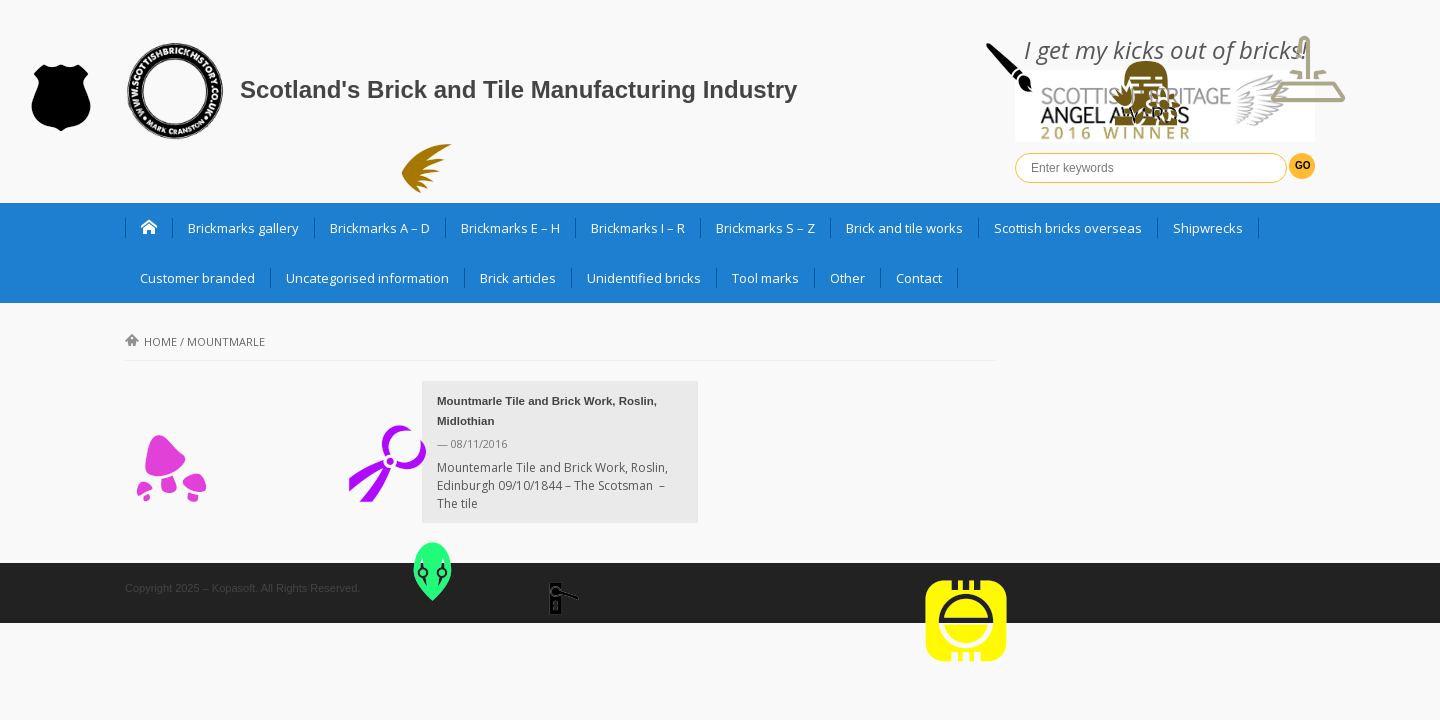  I want to click on access security or lock settings, so click(562, 598).